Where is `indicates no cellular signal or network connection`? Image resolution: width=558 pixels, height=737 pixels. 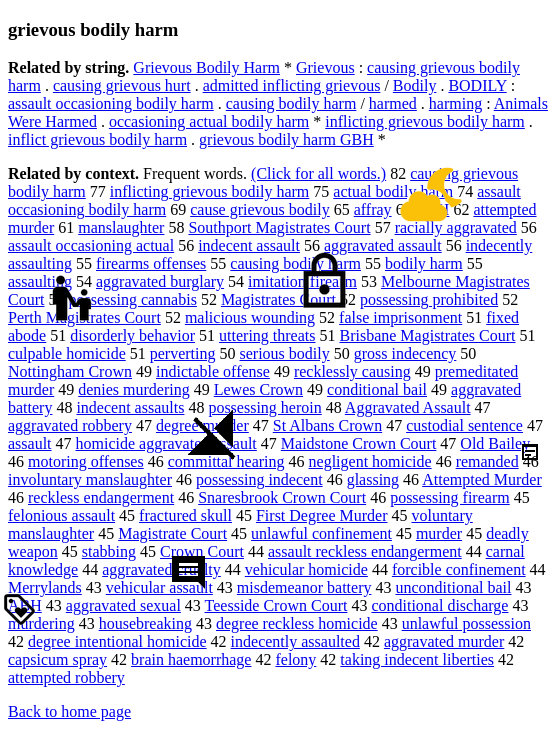 indicates no cellular signal or network connection is located at coordinates (212, 434).